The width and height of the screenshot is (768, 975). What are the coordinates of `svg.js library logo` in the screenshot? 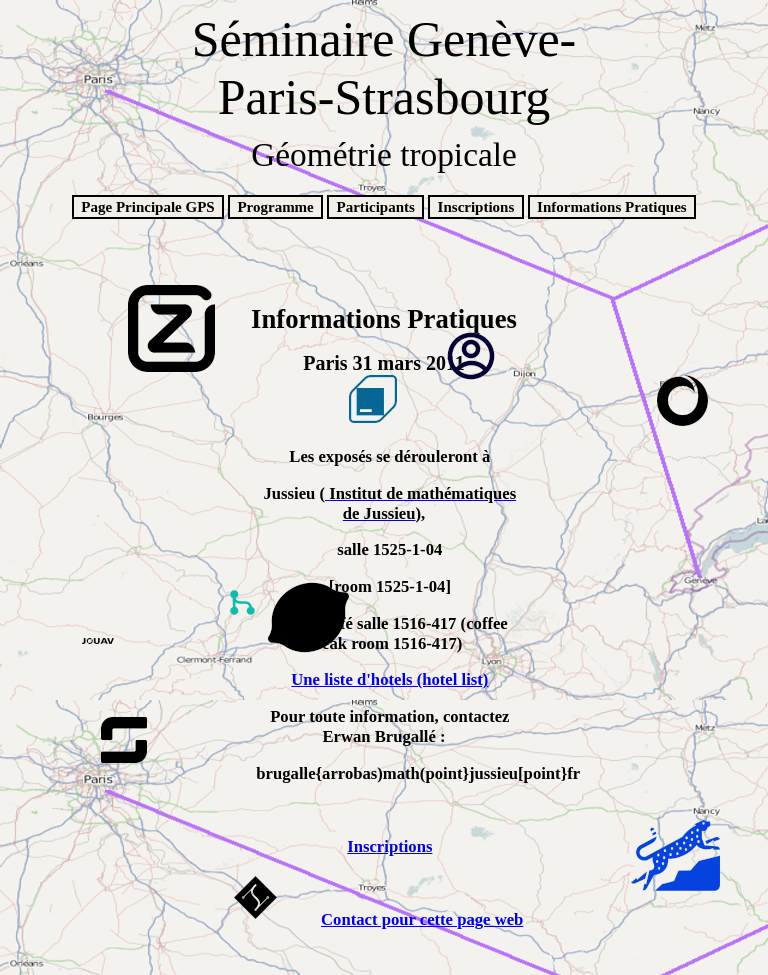 It's located at (255, 897).